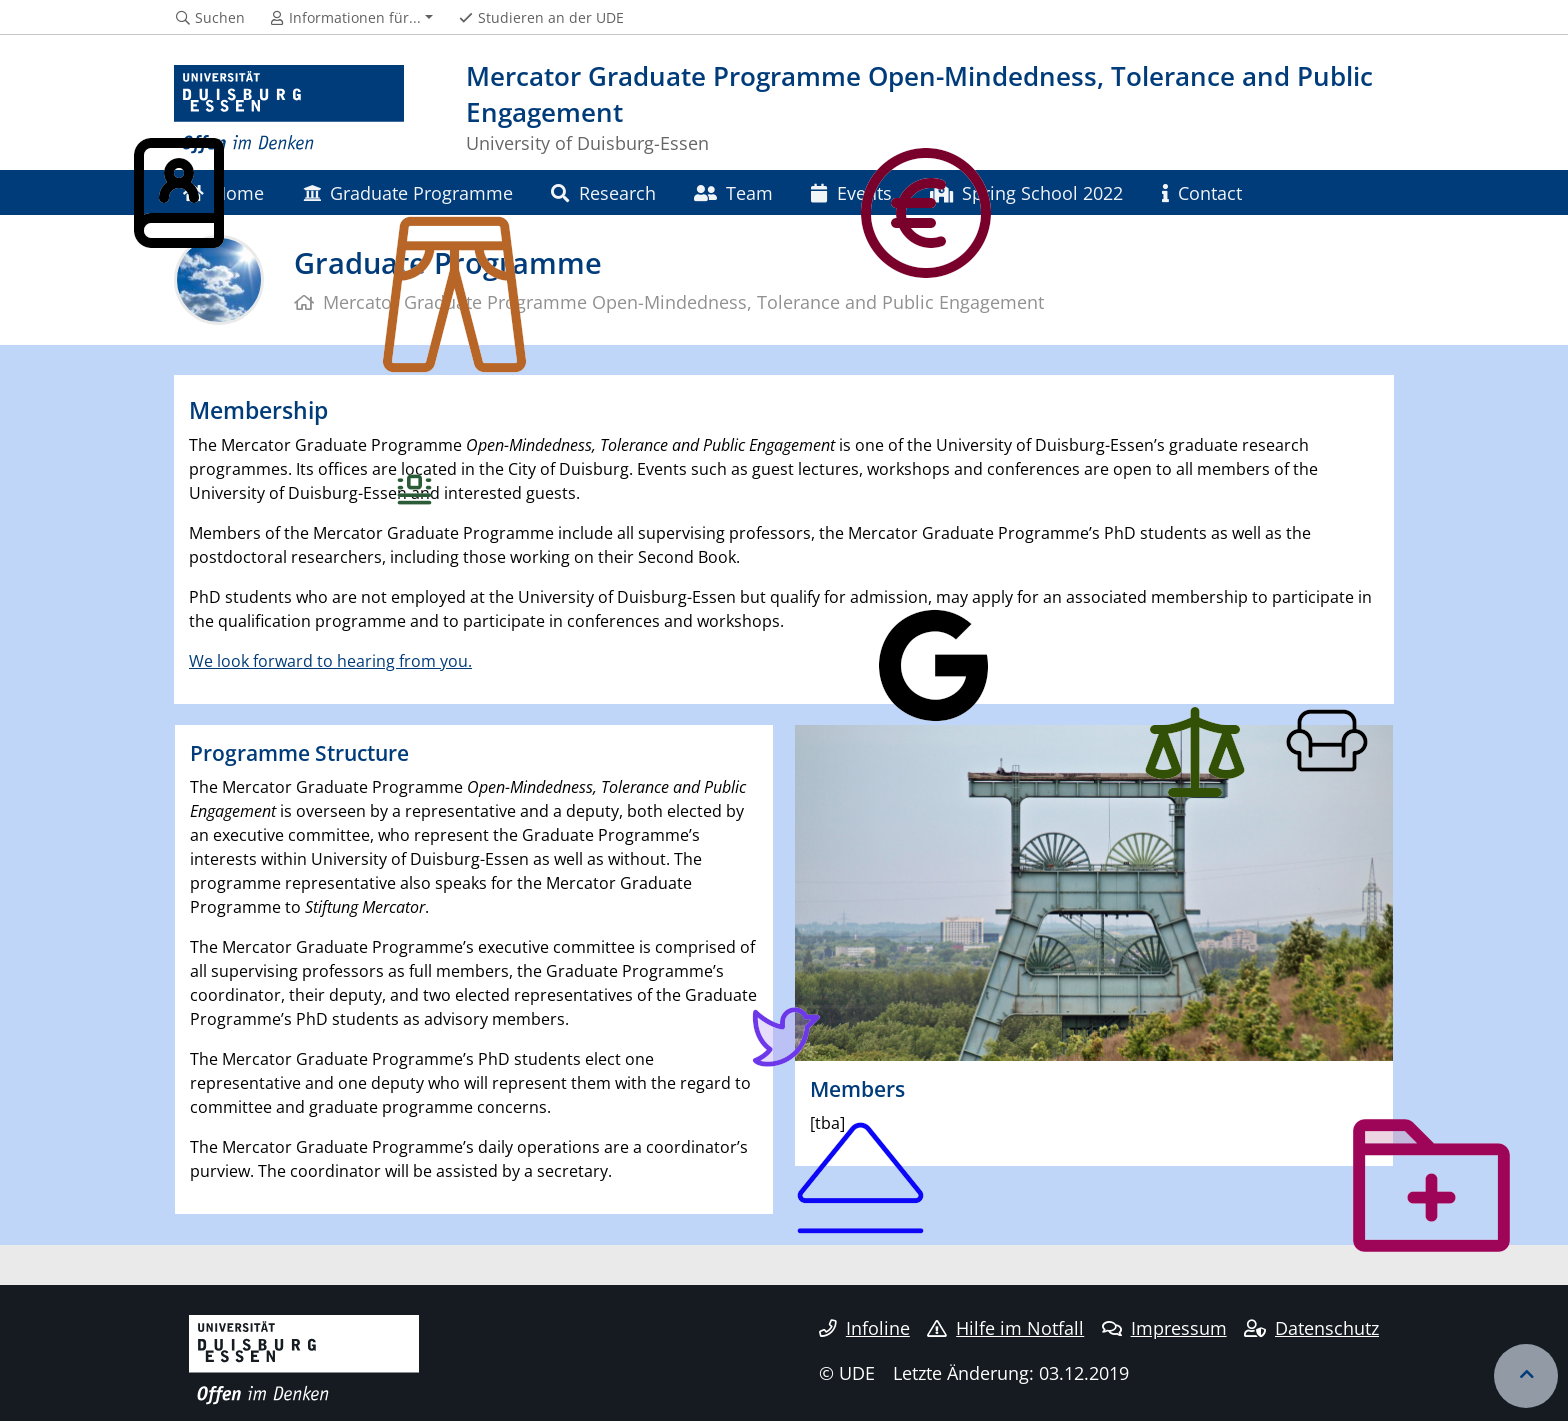  Describe the element at coordinates (933, 665) in the screenshot. I see `sign in with Google` at that location.